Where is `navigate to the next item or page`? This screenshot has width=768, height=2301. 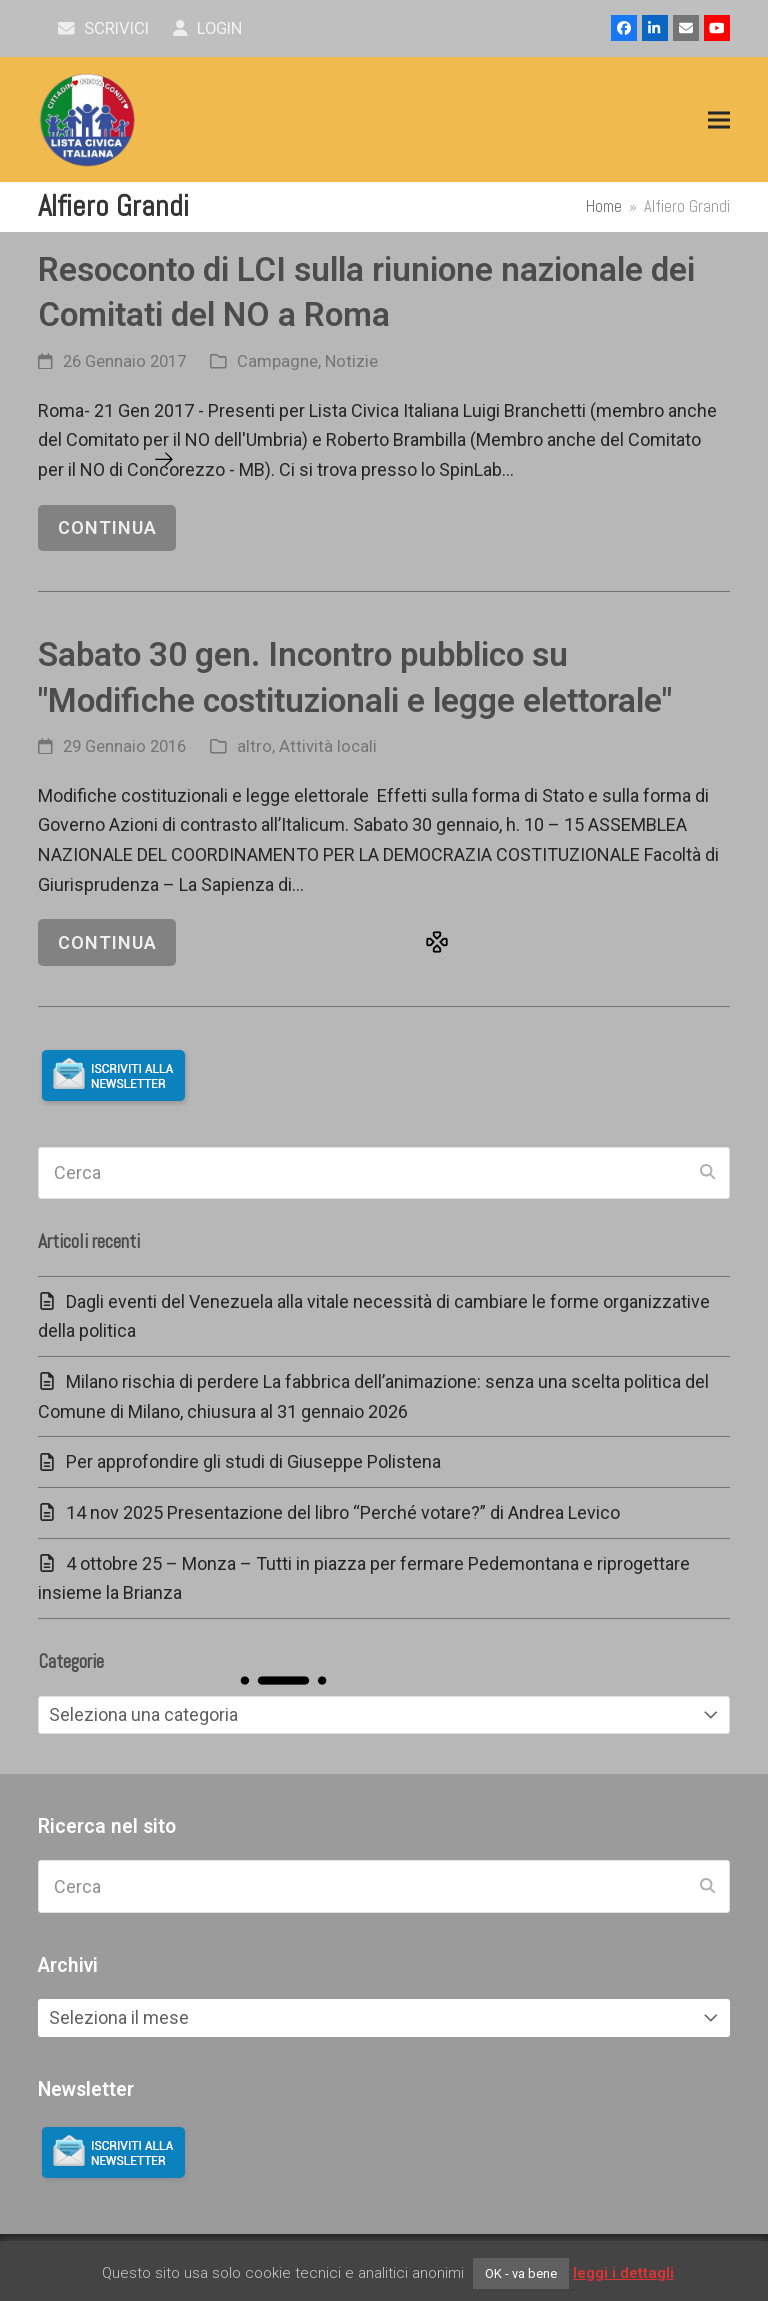 navigate to the next item or page is located at coordinates (164, 459).